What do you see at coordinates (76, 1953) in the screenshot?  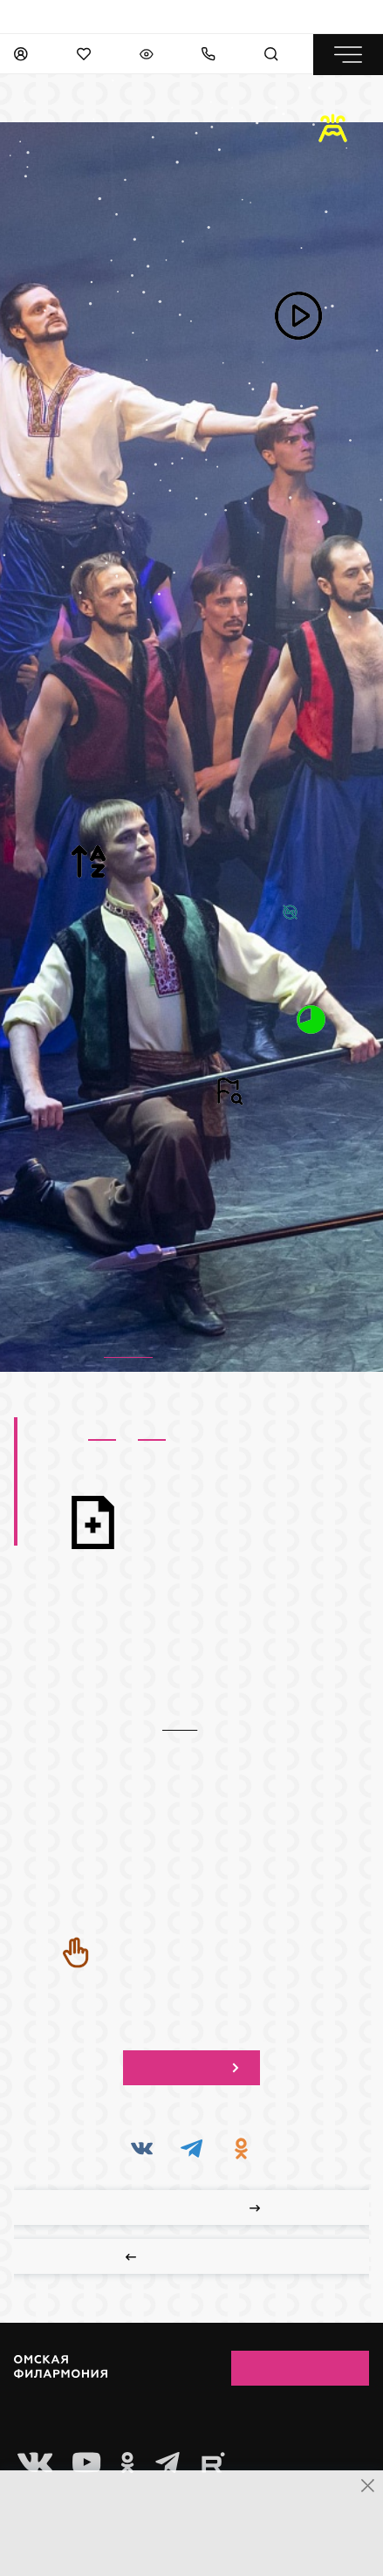 I see `two-finger gesture control` at bounding box center [76, 1953].